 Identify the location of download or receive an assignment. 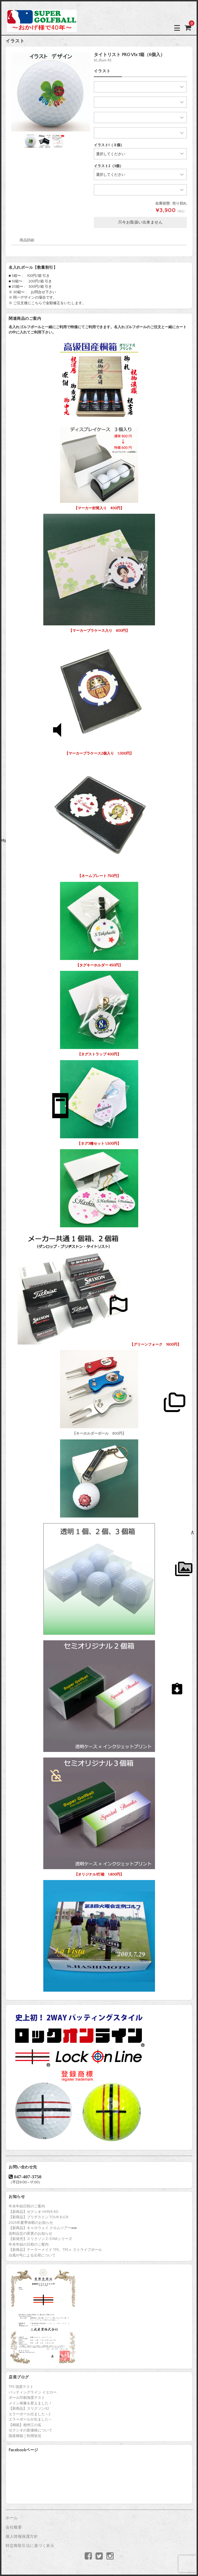
(177, 1689).